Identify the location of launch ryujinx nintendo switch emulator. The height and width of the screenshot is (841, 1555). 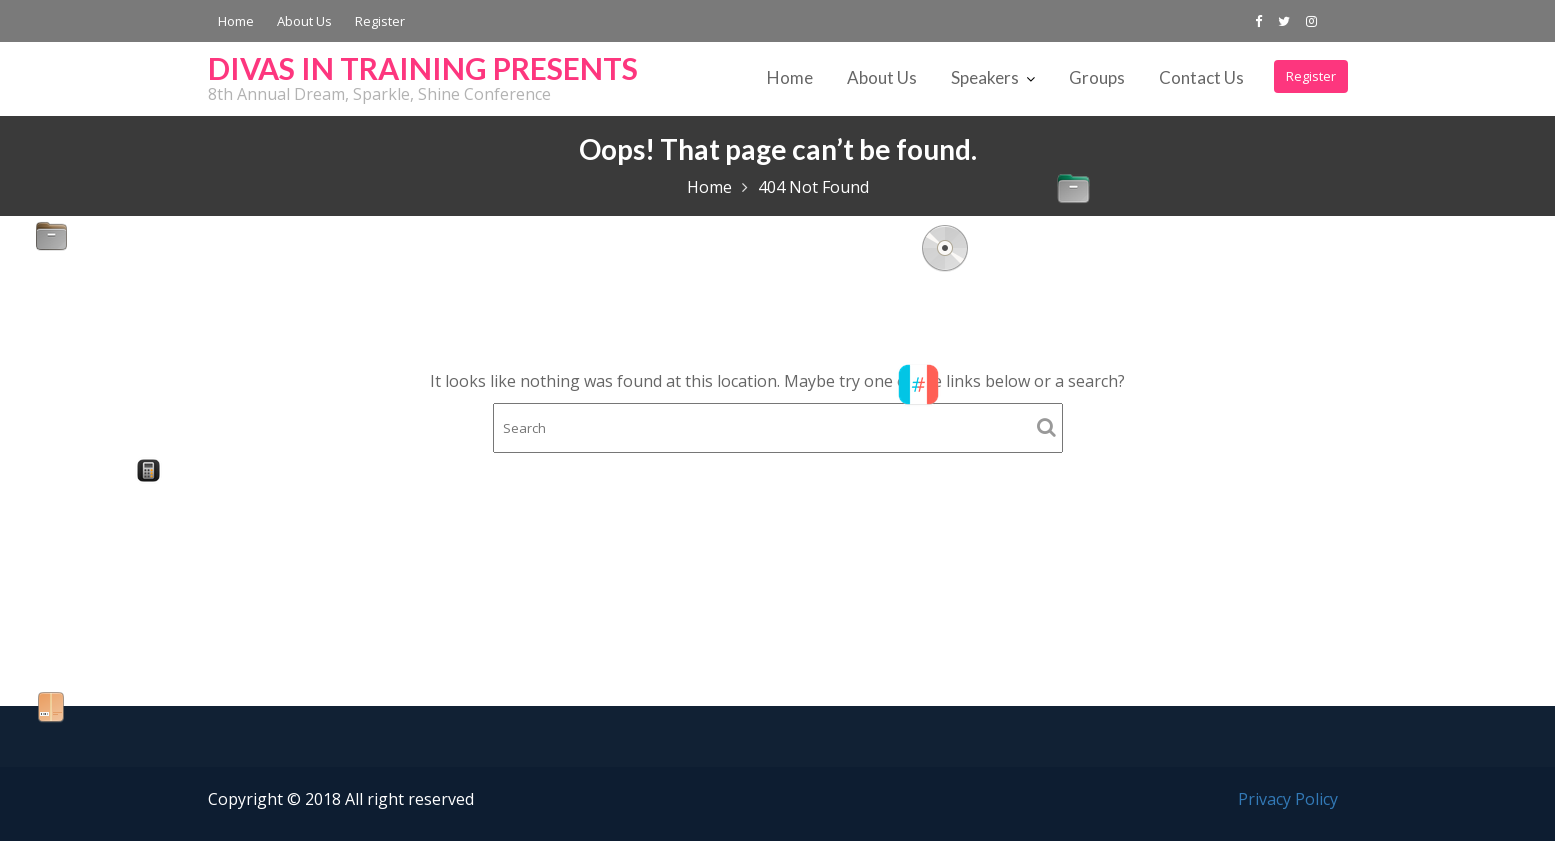
(918, 384).